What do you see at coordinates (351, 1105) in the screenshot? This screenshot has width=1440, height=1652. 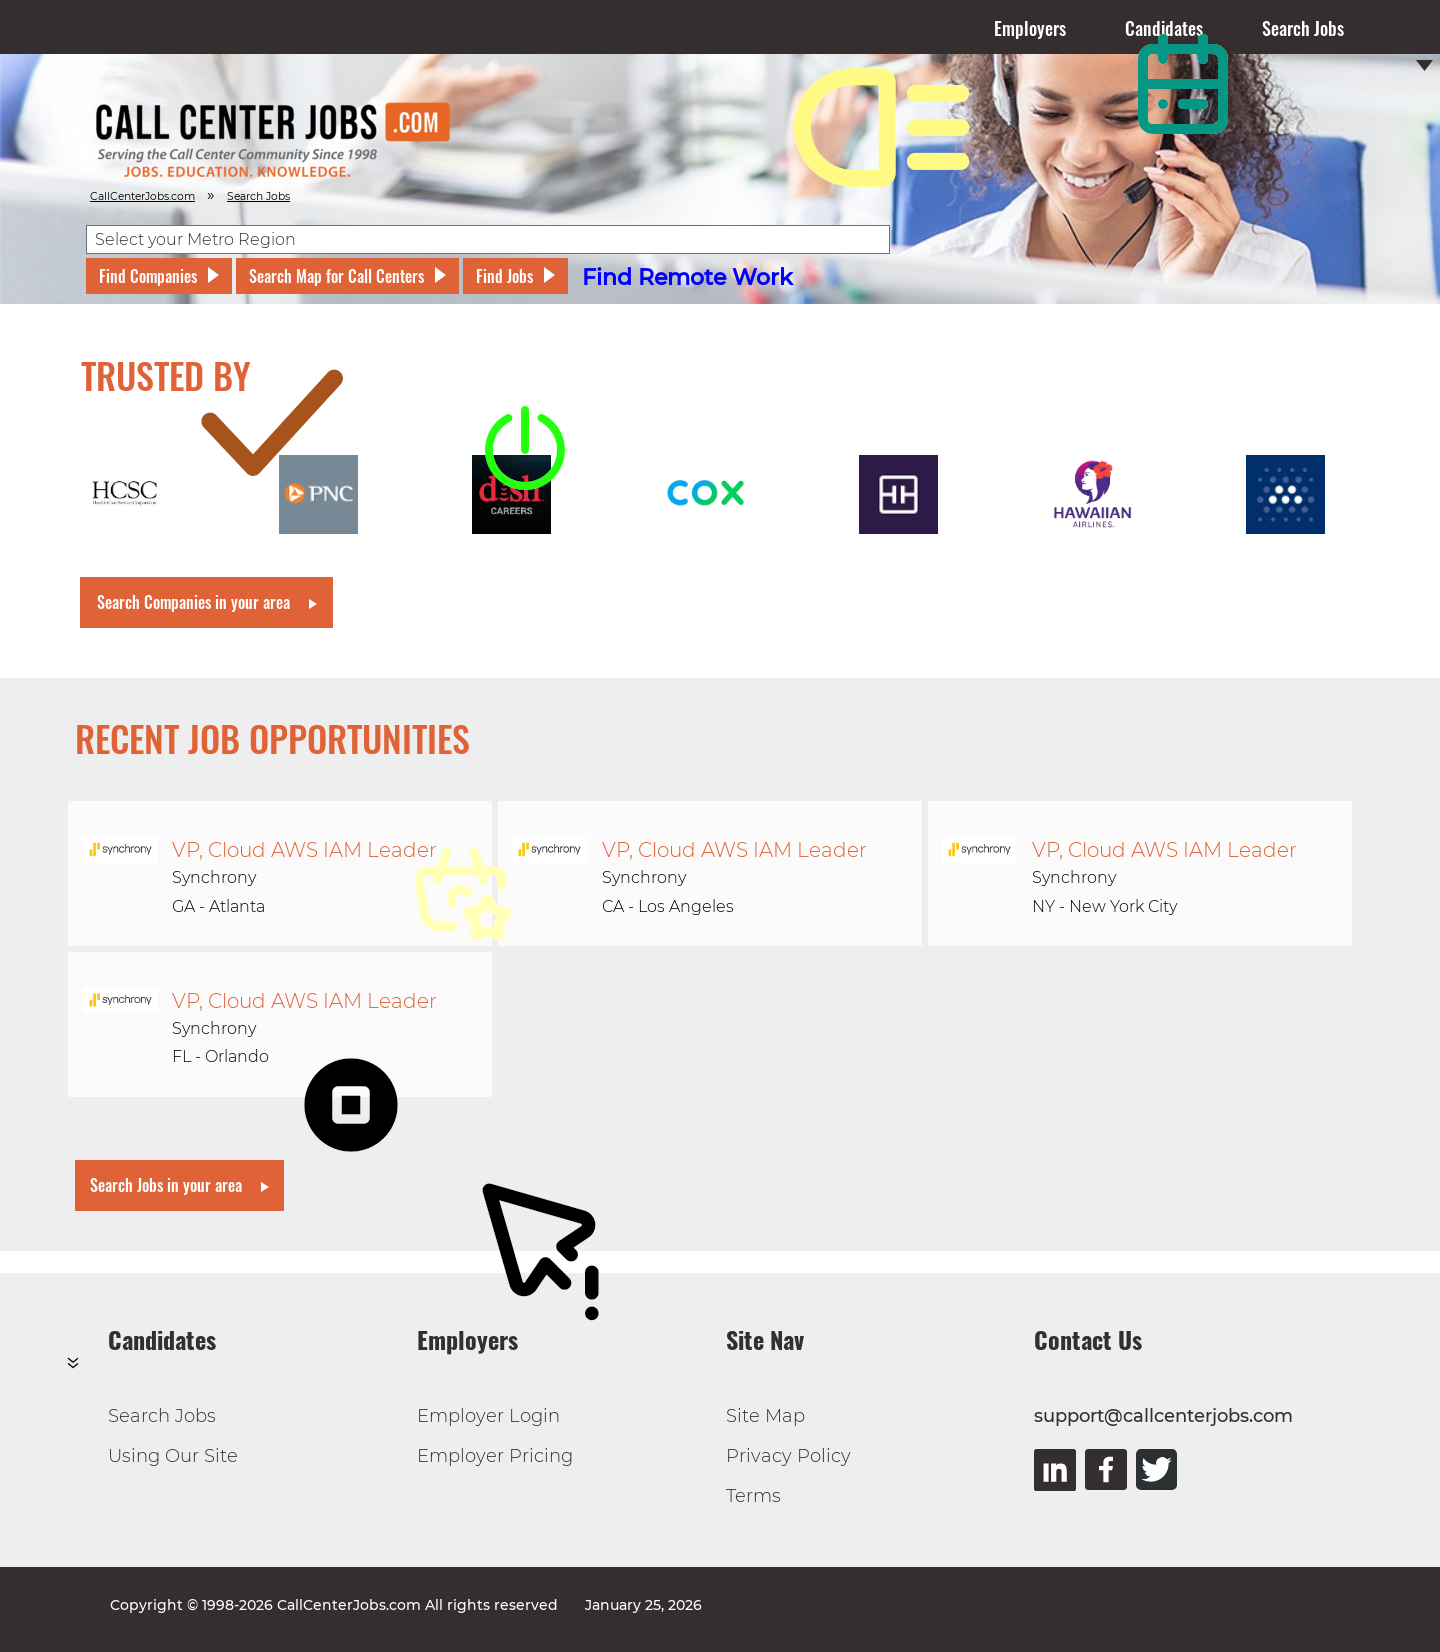 I see `stop media playback` at bounding box center [351, 1105].